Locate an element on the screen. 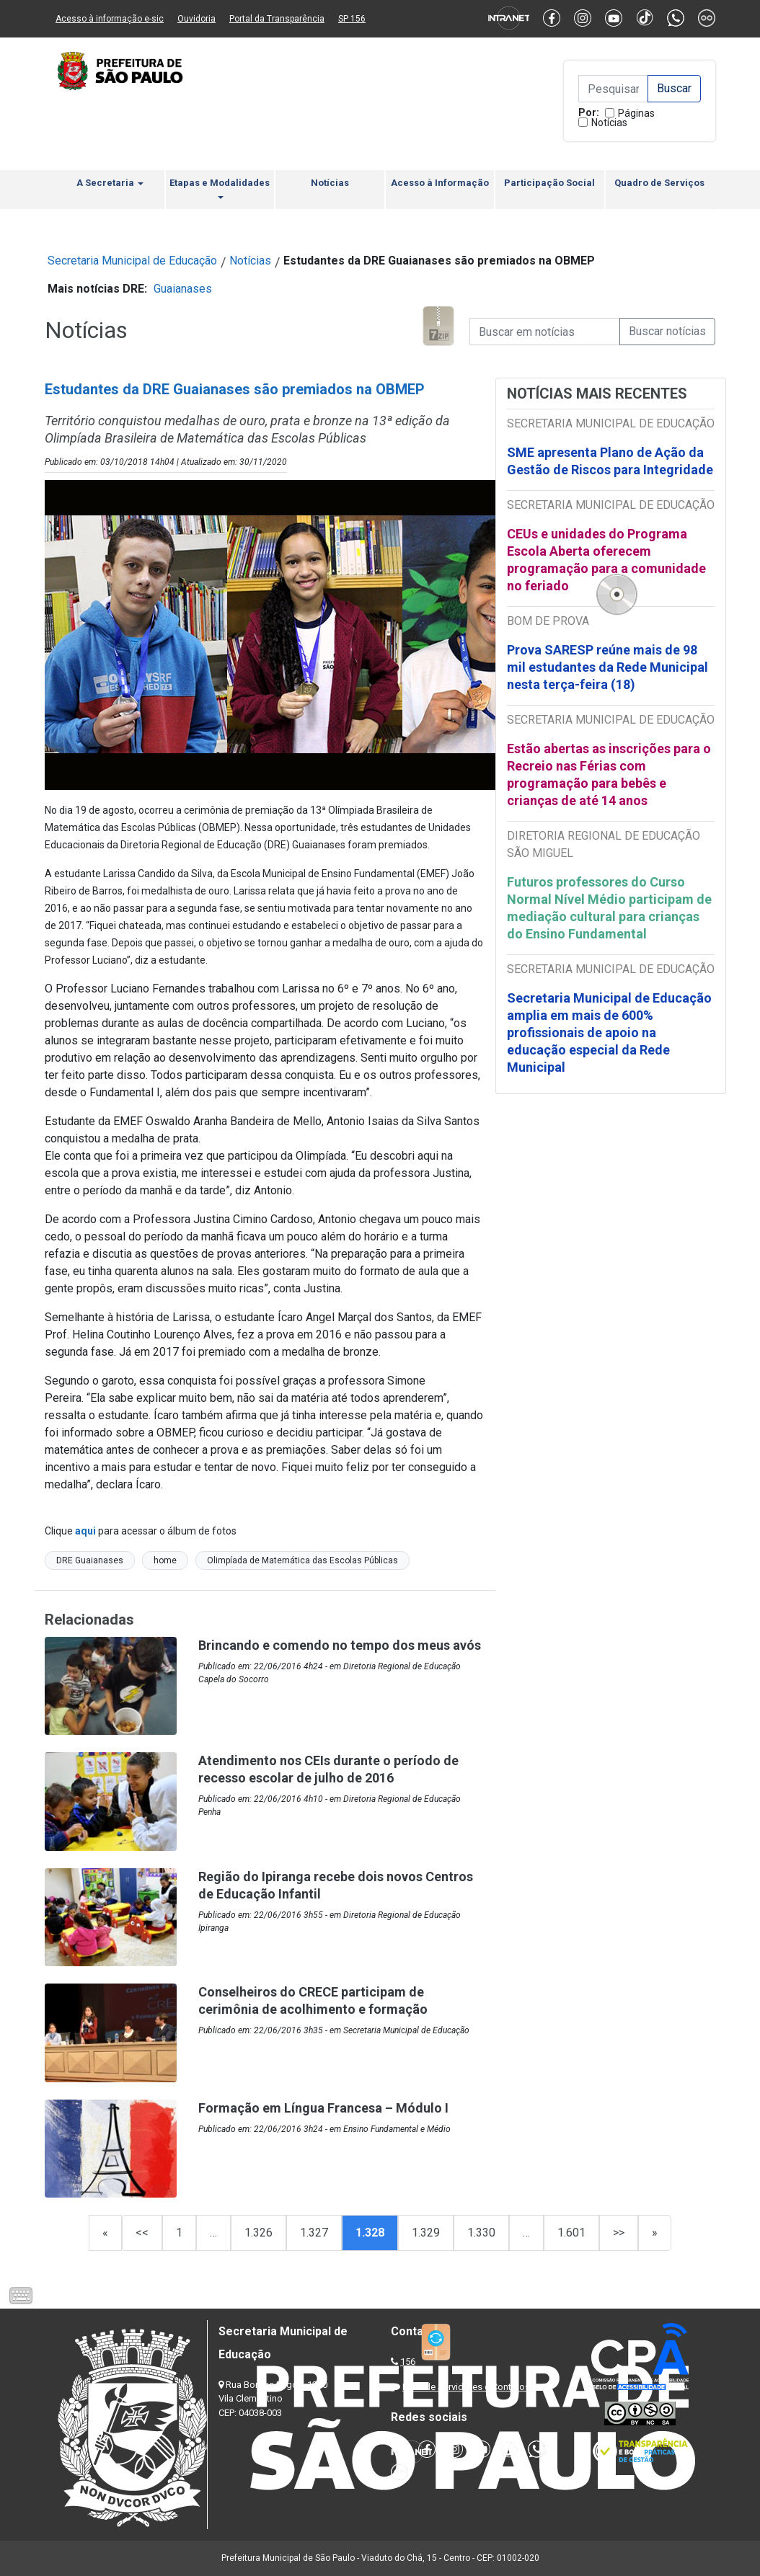 The height and width of the screenshot is (2576, 760). system package upgrade in progress is located at coordinates (436, 2342).